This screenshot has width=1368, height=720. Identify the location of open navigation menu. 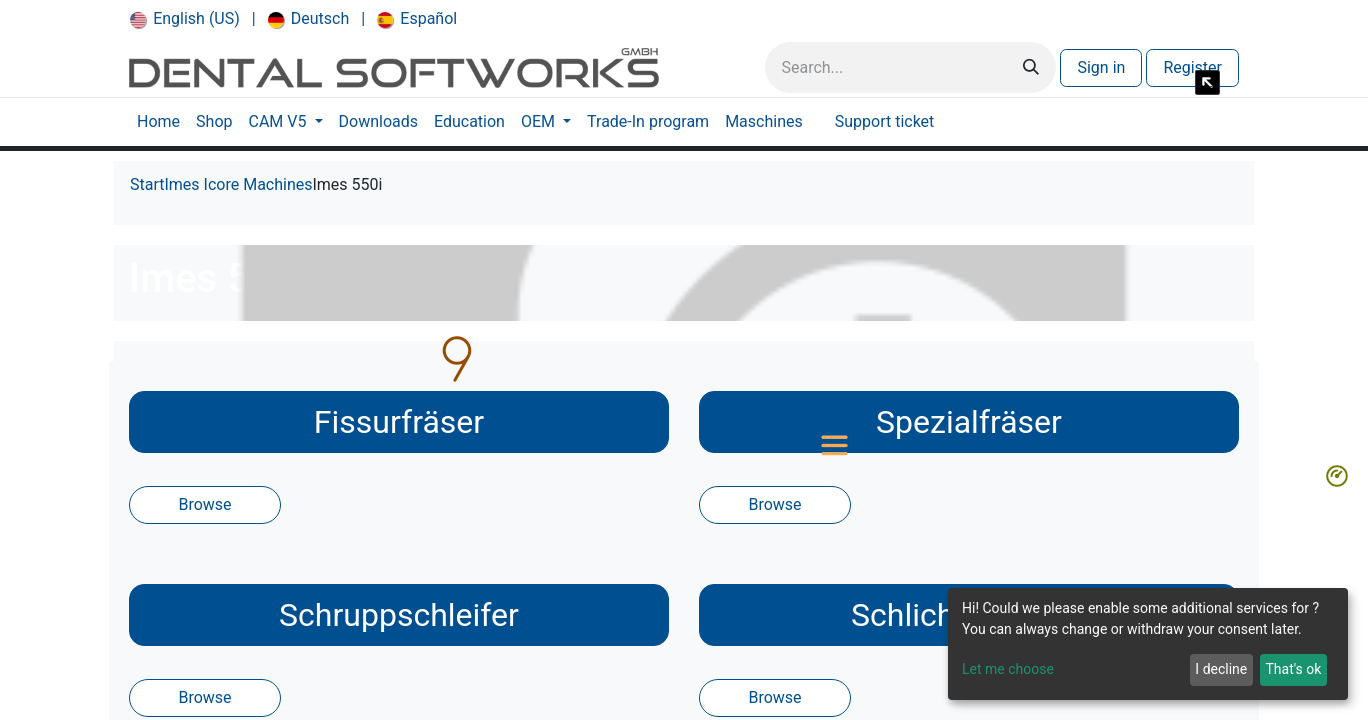
(834, 445).